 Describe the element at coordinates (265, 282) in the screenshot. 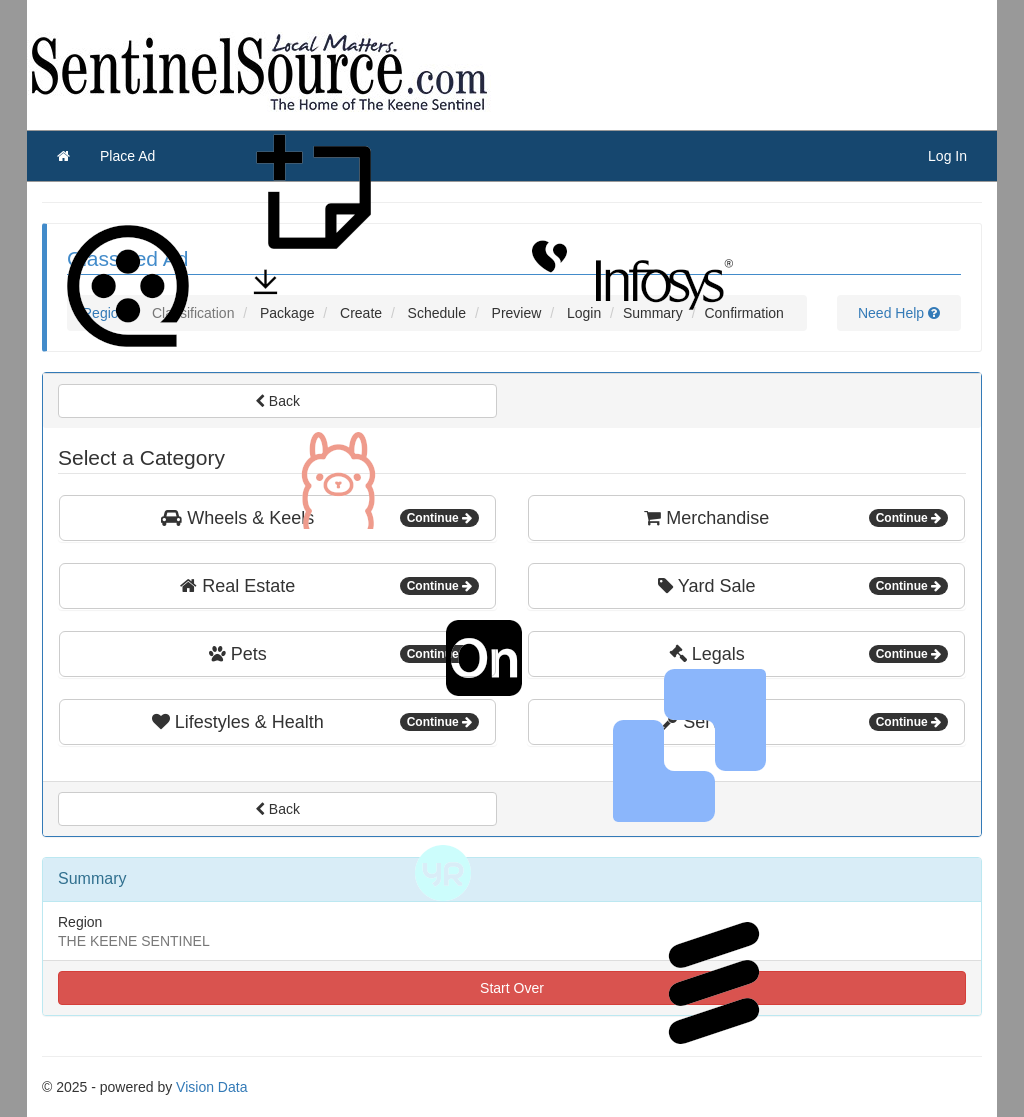

I see `download a file or document` at that location.